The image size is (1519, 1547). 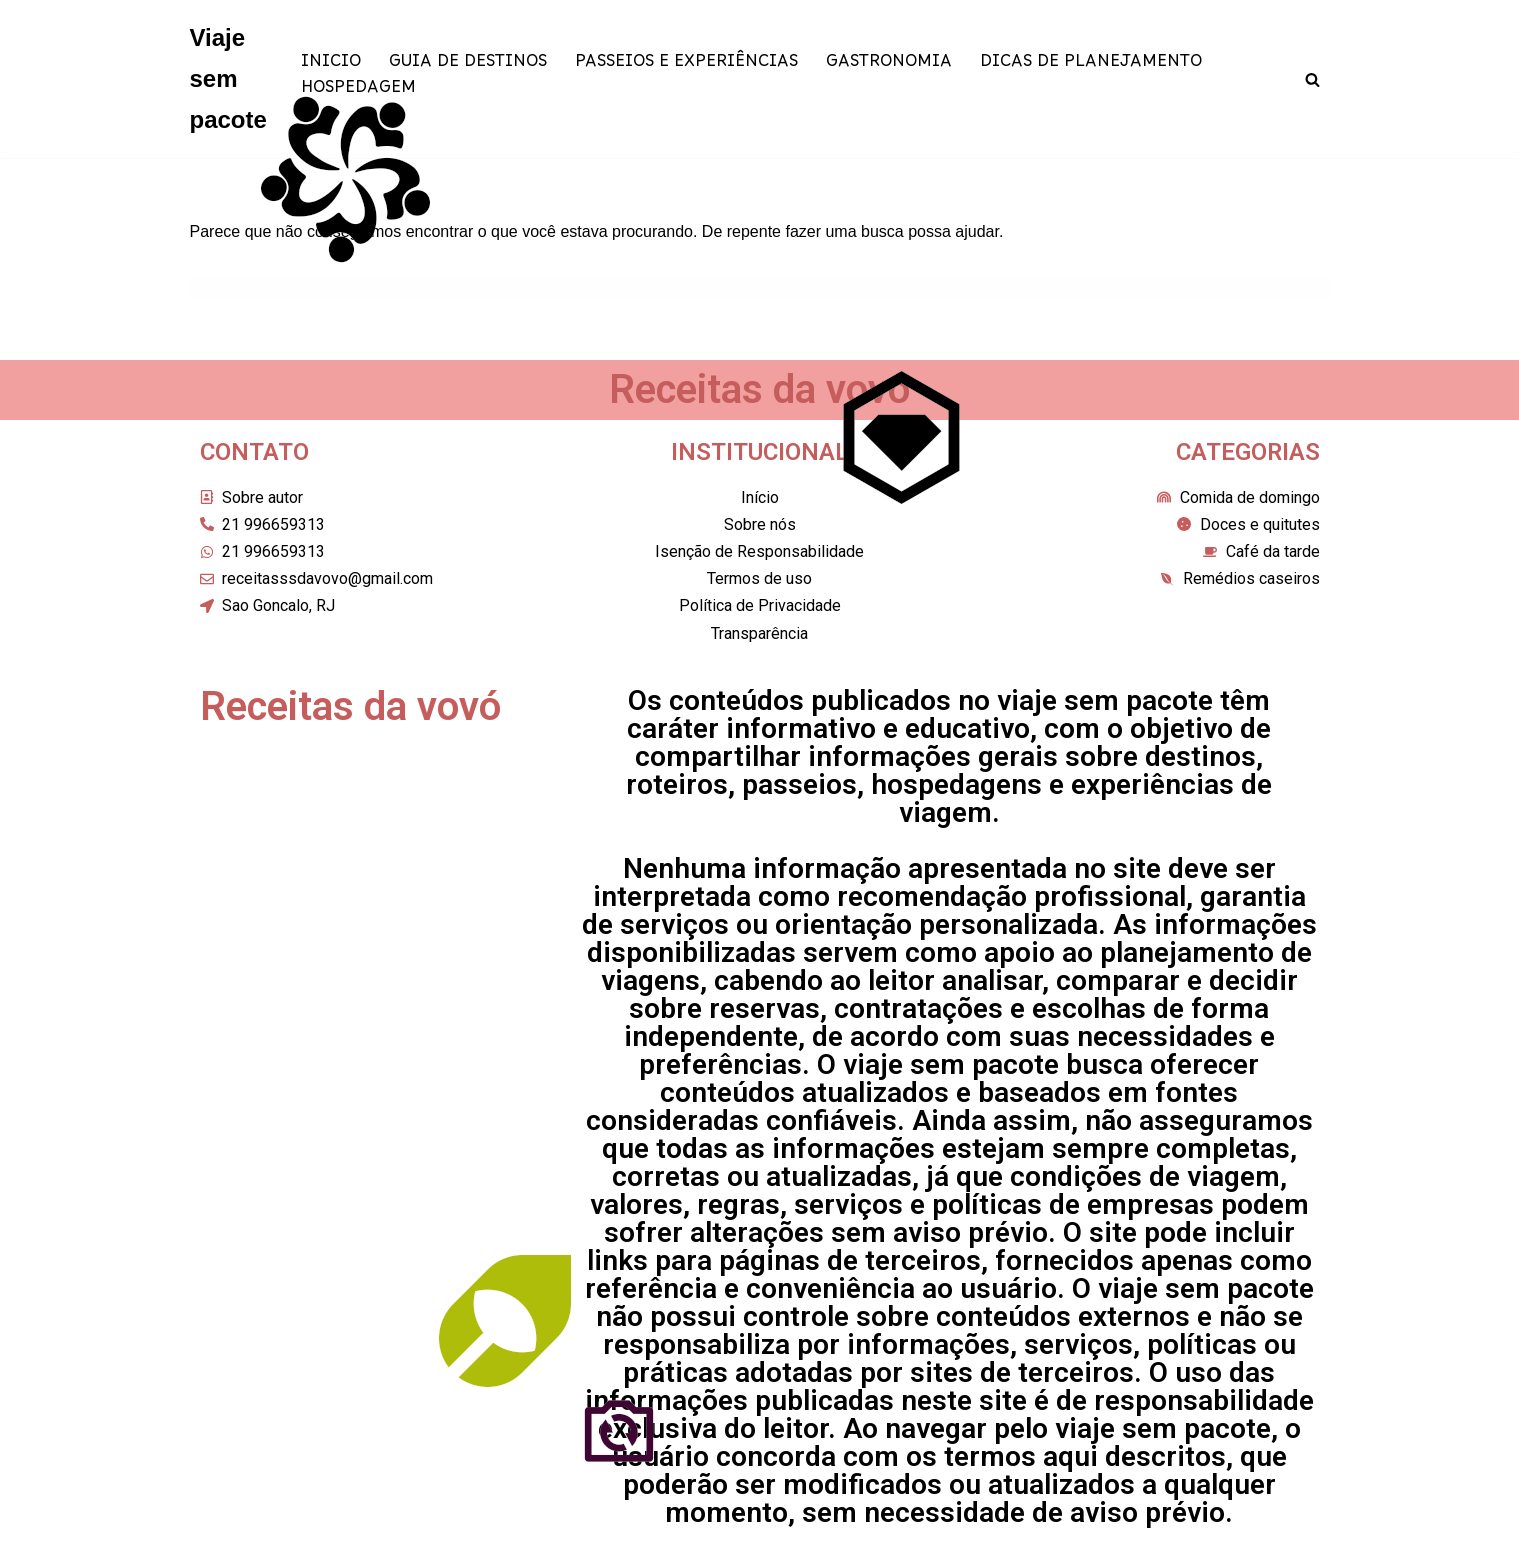 What do you see at coordinates (901, 437) in the screenshot?
I see `visit the RubyGems package repository` at bounding box center [901, 437].